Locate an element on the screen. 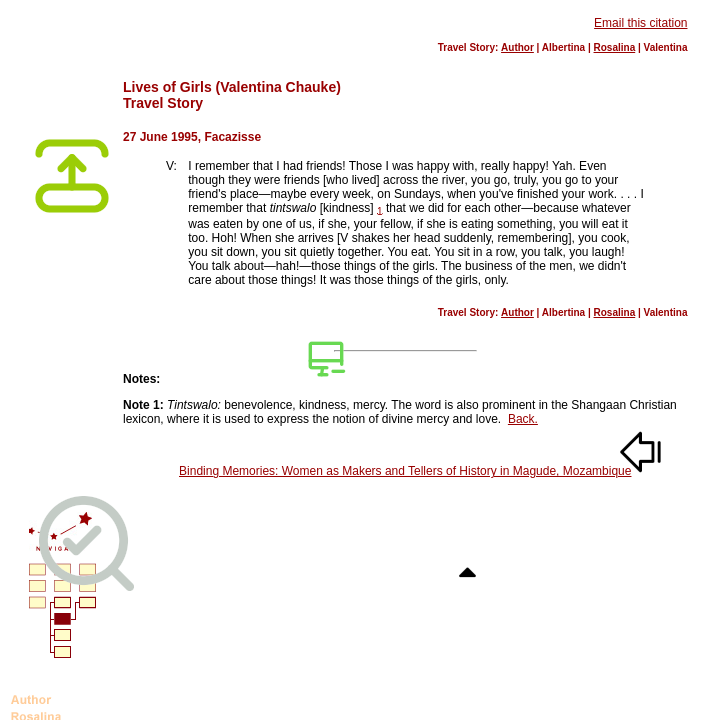 The height and width of the screenshot is (720, 703). go back to previous screen is located at coordinates (642, 452).